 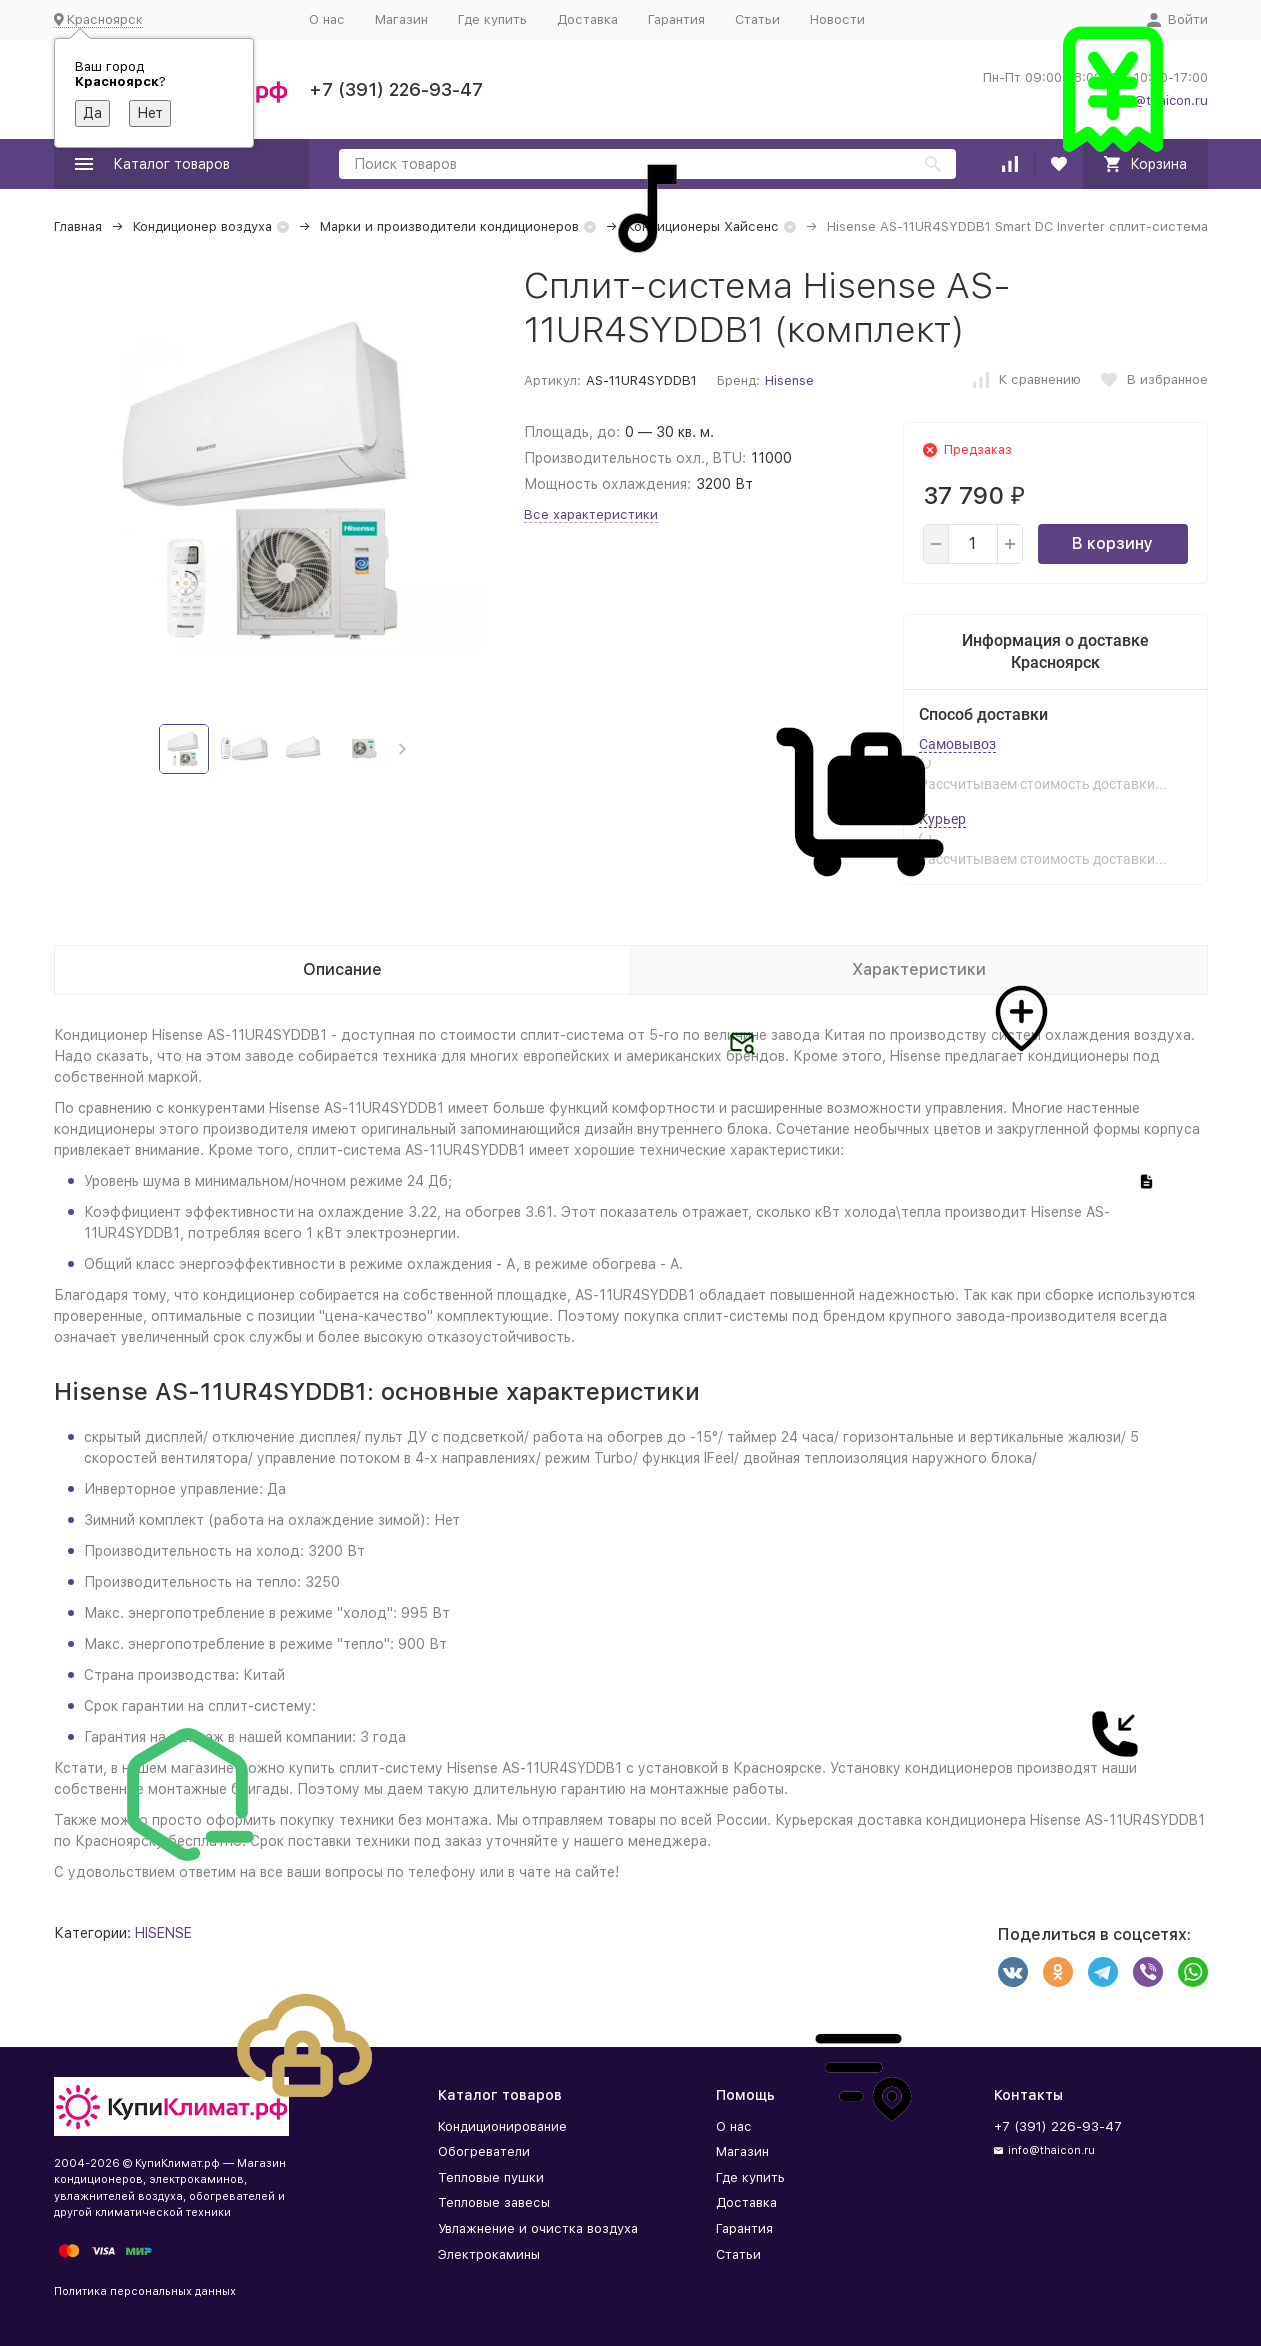 I want to click on search your emails, so click(x=742, y=1042).